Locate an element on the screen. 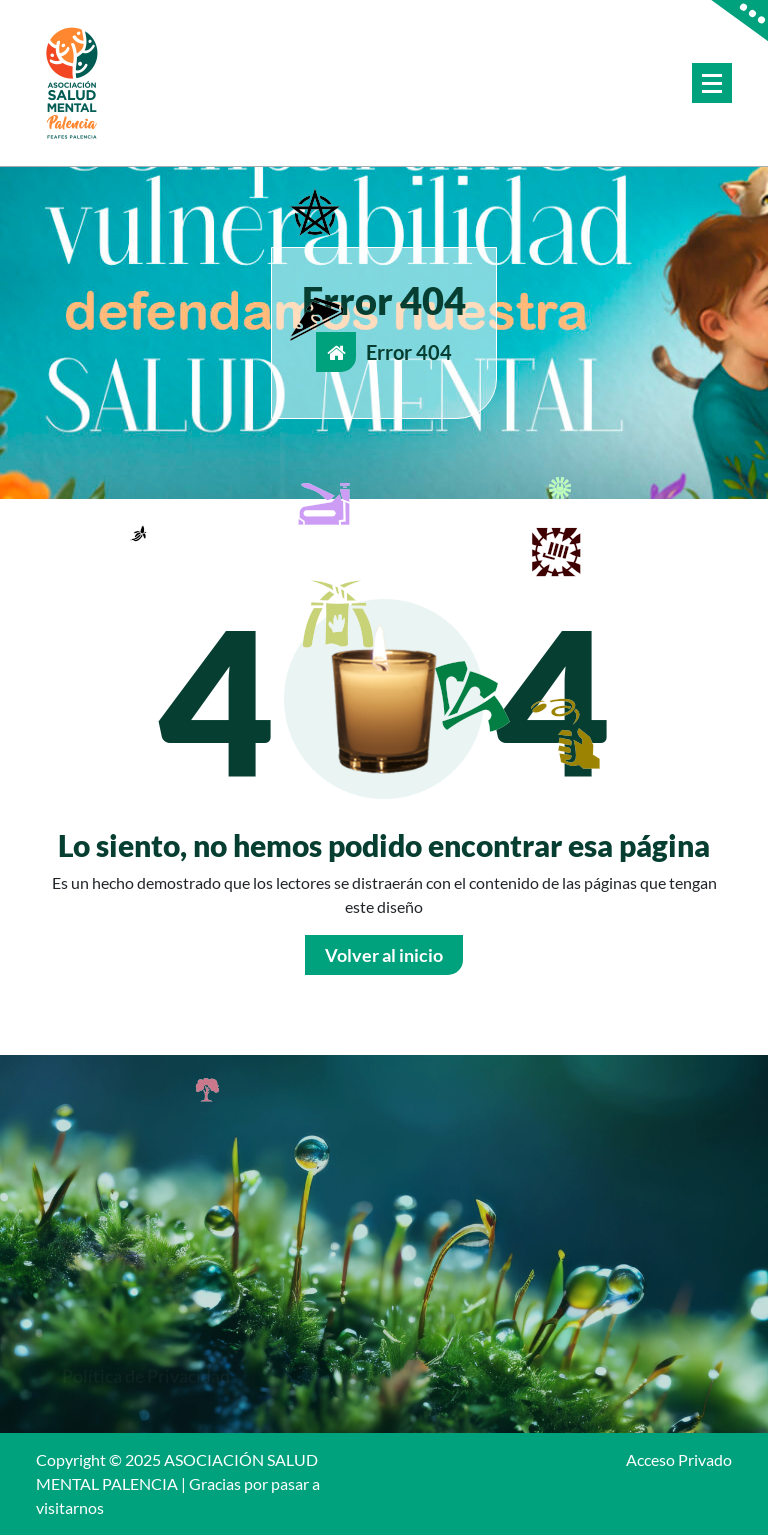 The image size is (768, 1535). flip a coin for random decision is located at coordinates (563, 732).